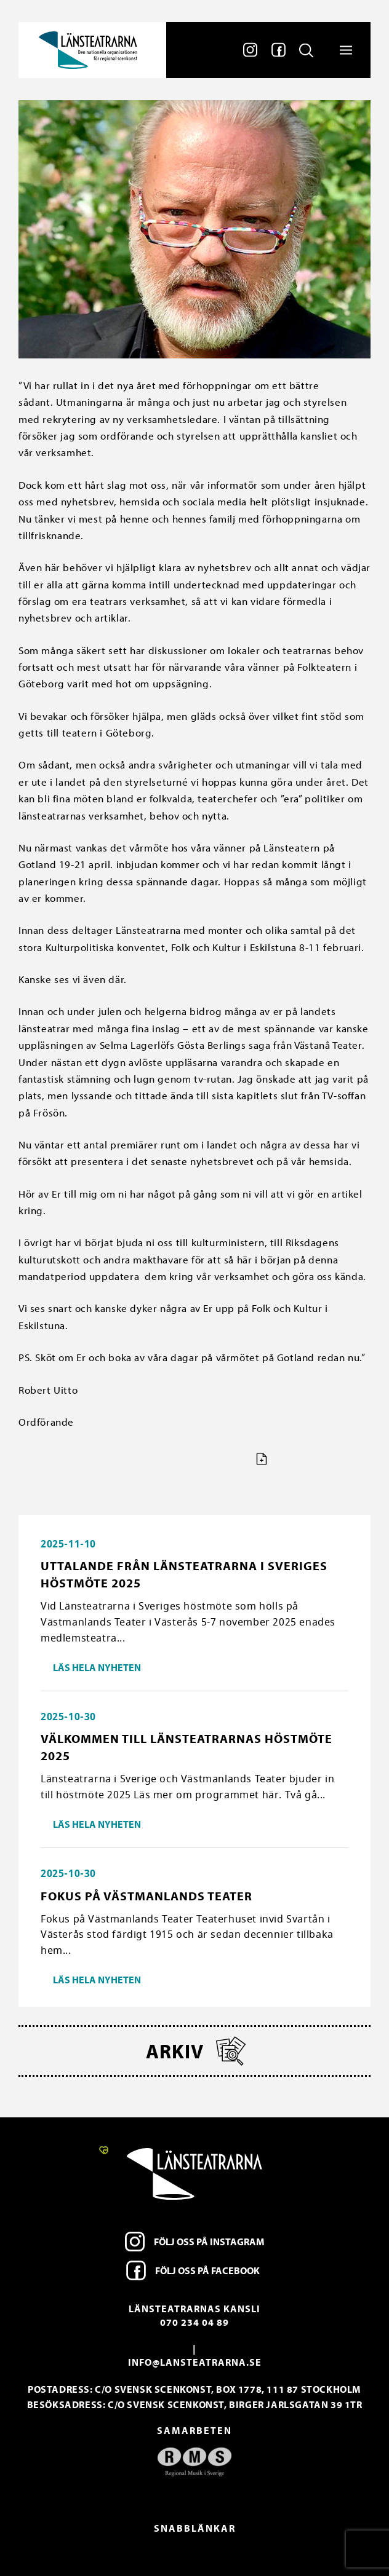  Describe the element at coordinates (103, 2150) in the screenshot. I see `view liked or favorited items` at that location.